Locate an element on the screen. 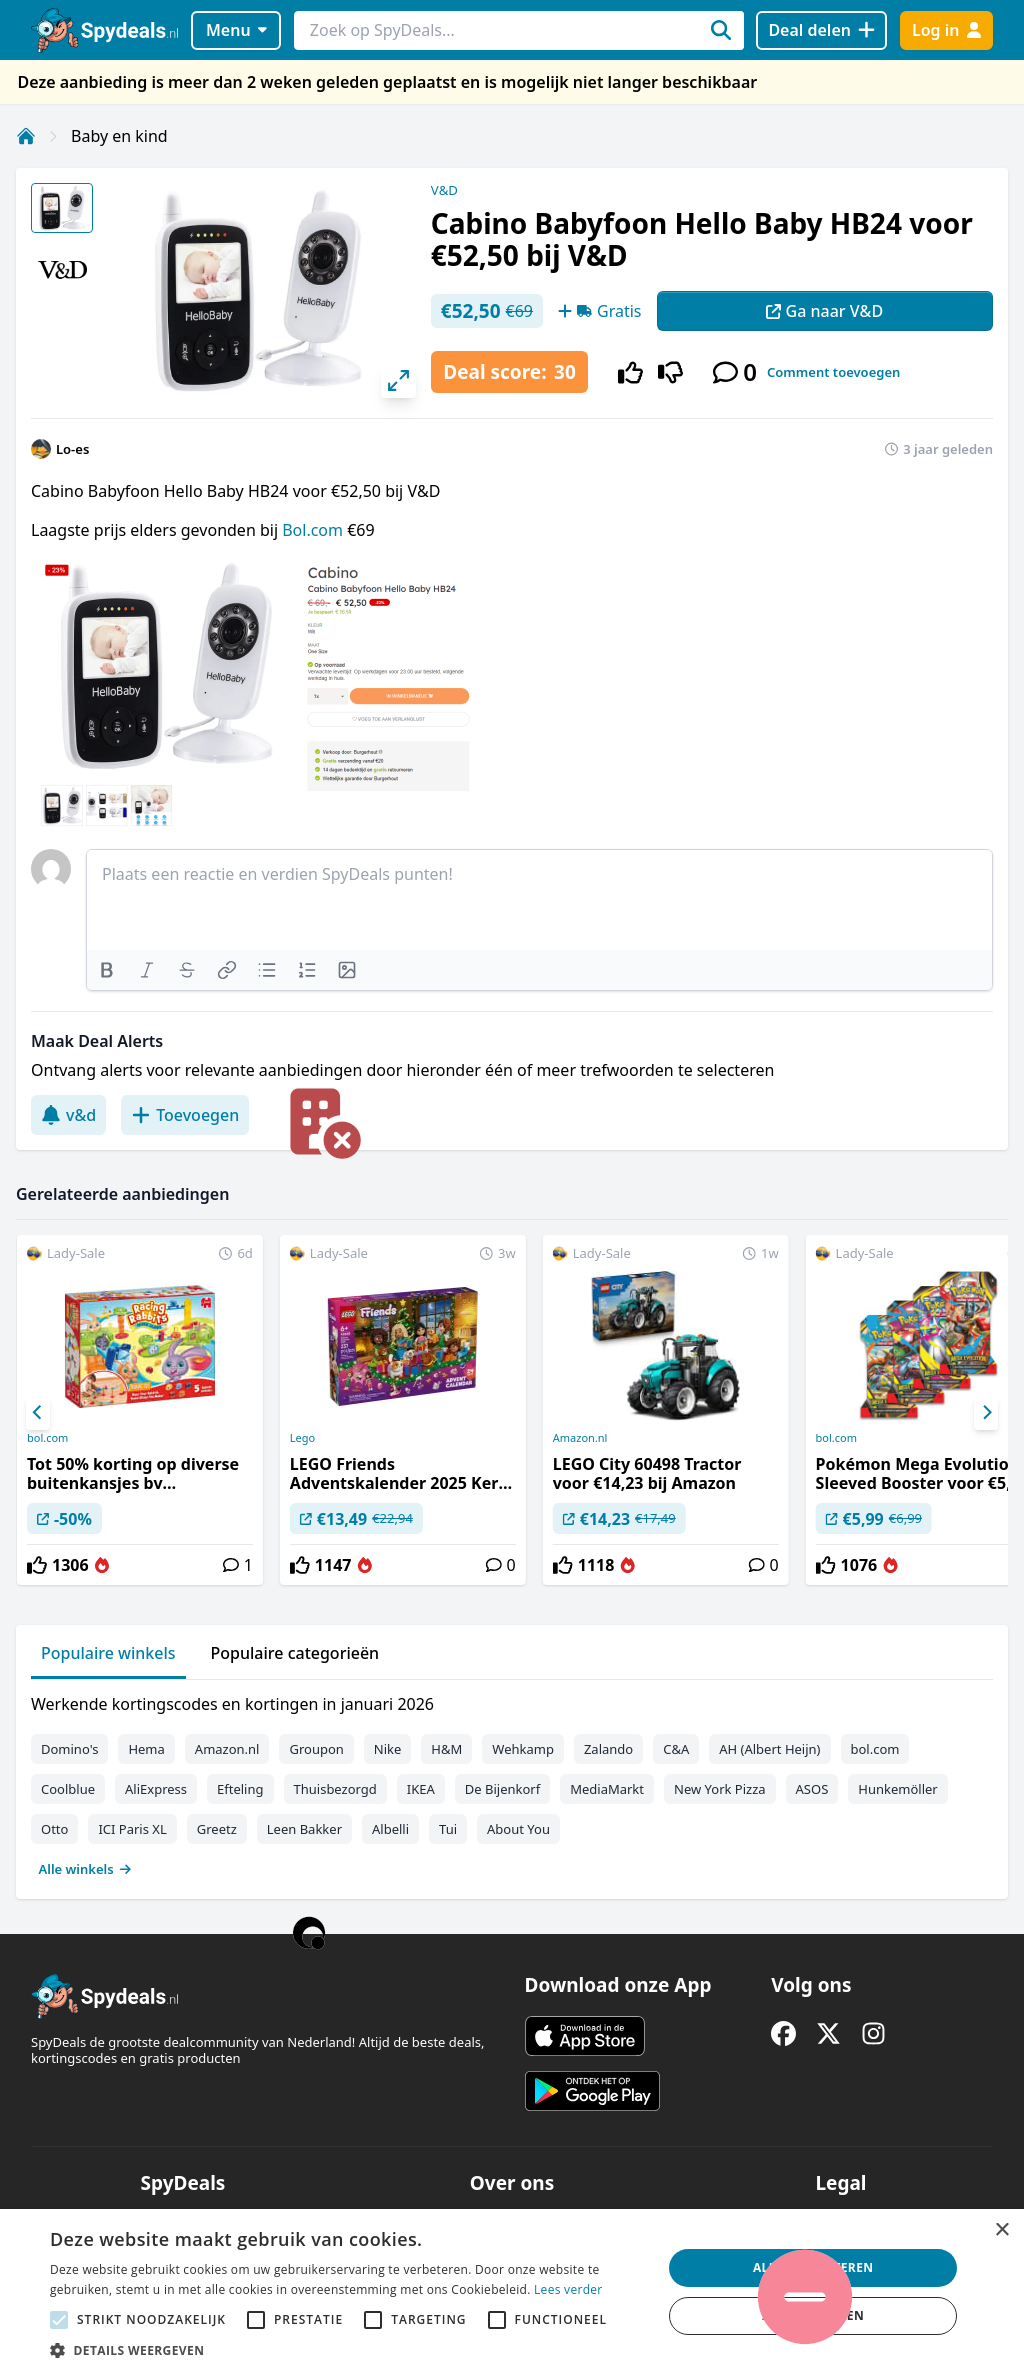  remove a building or property from saved locations is located at coordinates (323, 1121).